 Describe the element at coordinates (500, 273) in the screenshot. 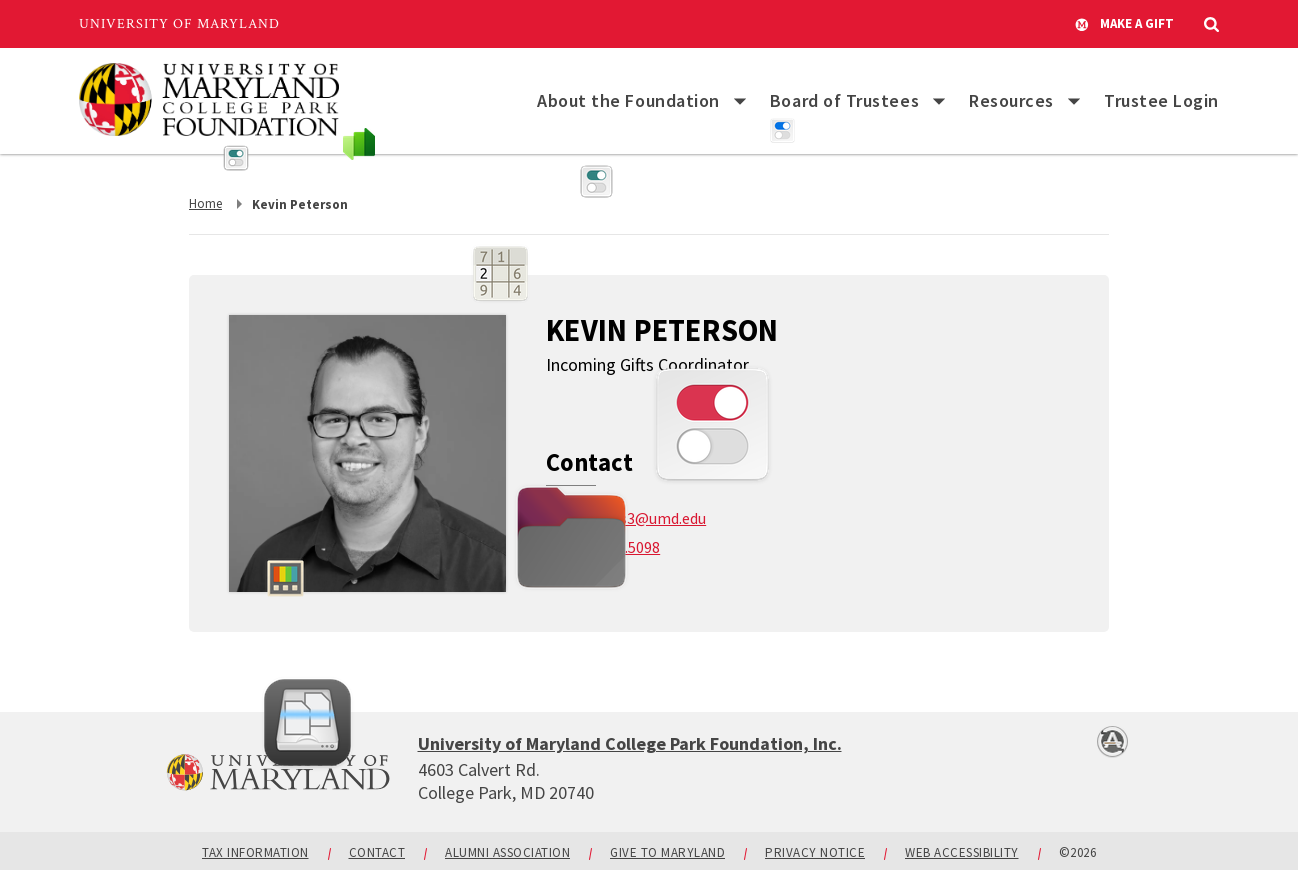

I see `launch the sudoku puzzle game` at that location.